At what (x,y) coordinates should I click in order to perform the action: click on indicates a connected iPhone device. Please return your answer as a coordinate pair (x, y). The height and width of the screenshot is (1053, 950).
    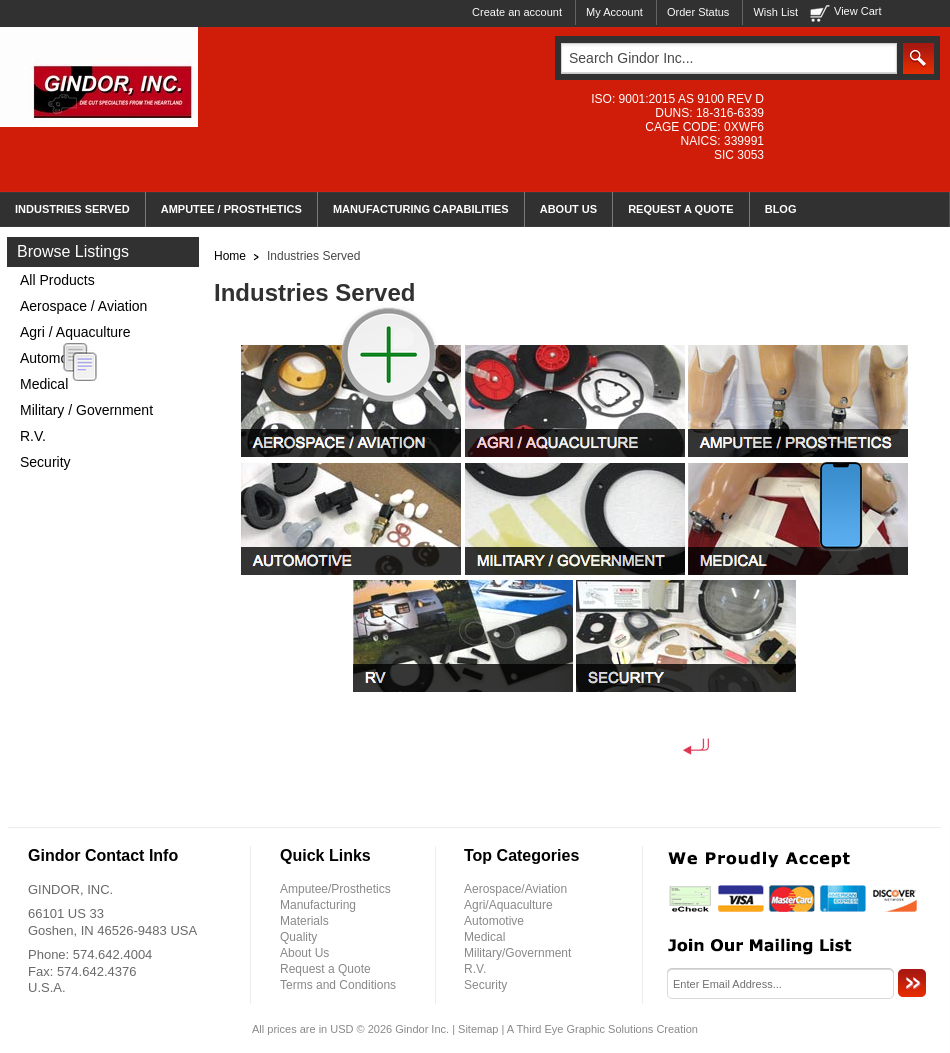
    Looking at the image, I should click on (841, 507).